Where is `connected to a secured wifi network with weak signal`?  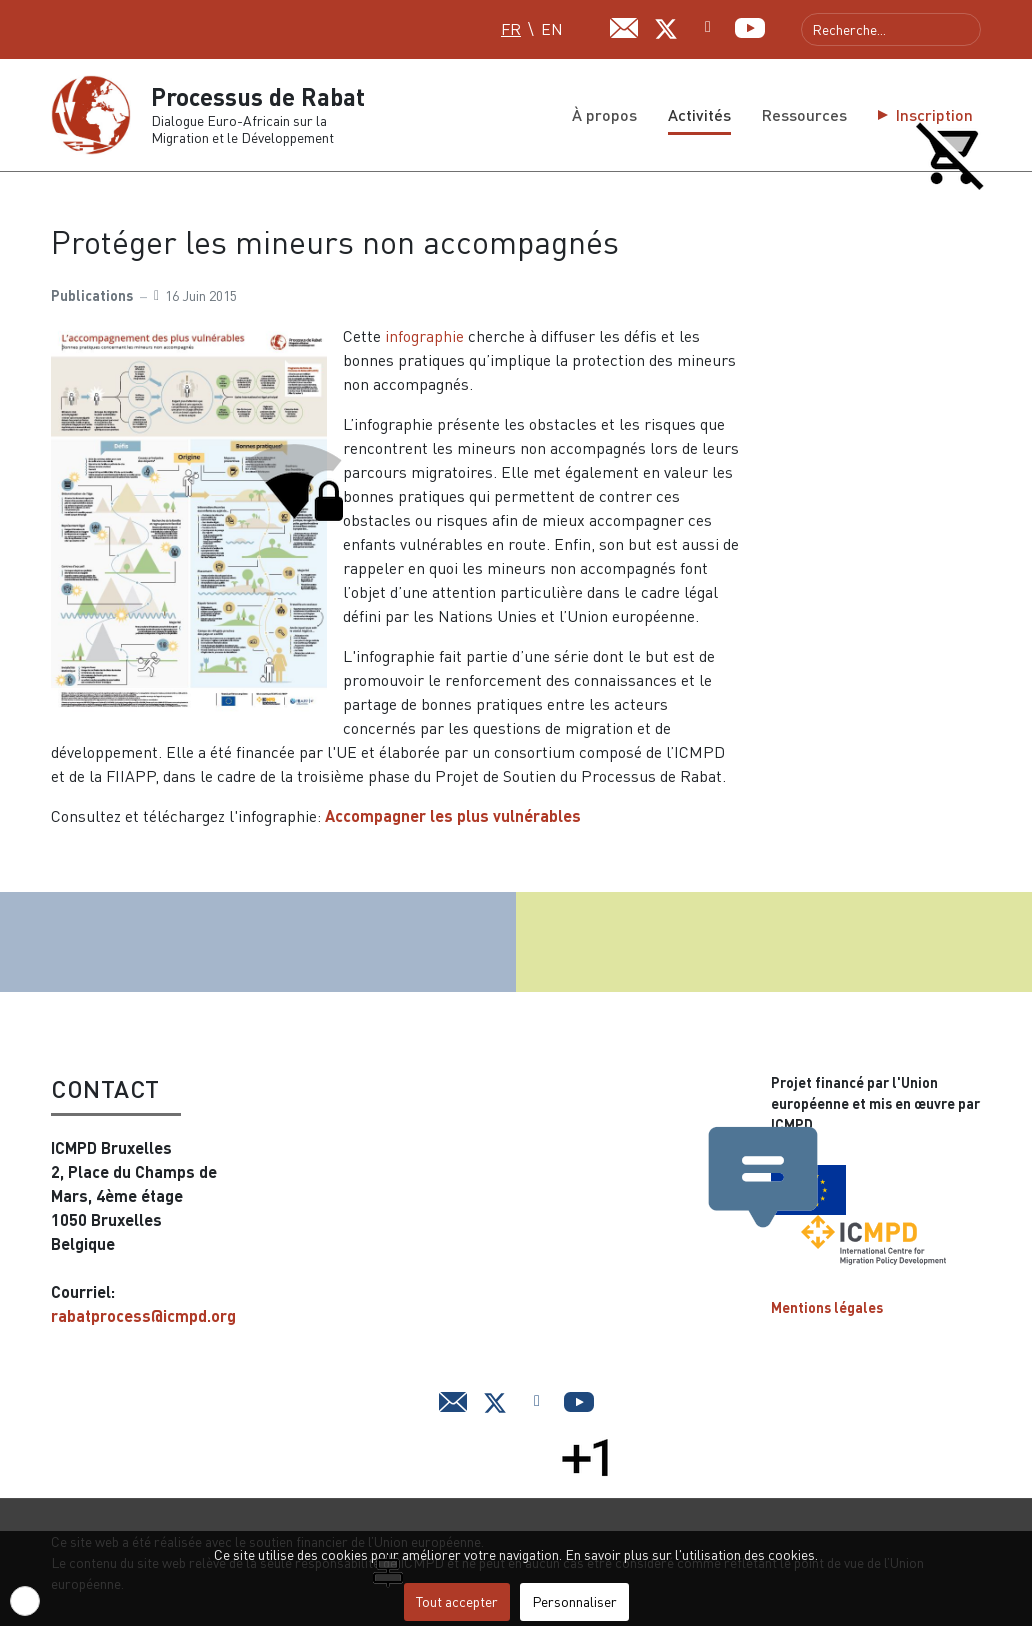 connected to a secured wifi network with weak signal is located at coordinates (294, 480).